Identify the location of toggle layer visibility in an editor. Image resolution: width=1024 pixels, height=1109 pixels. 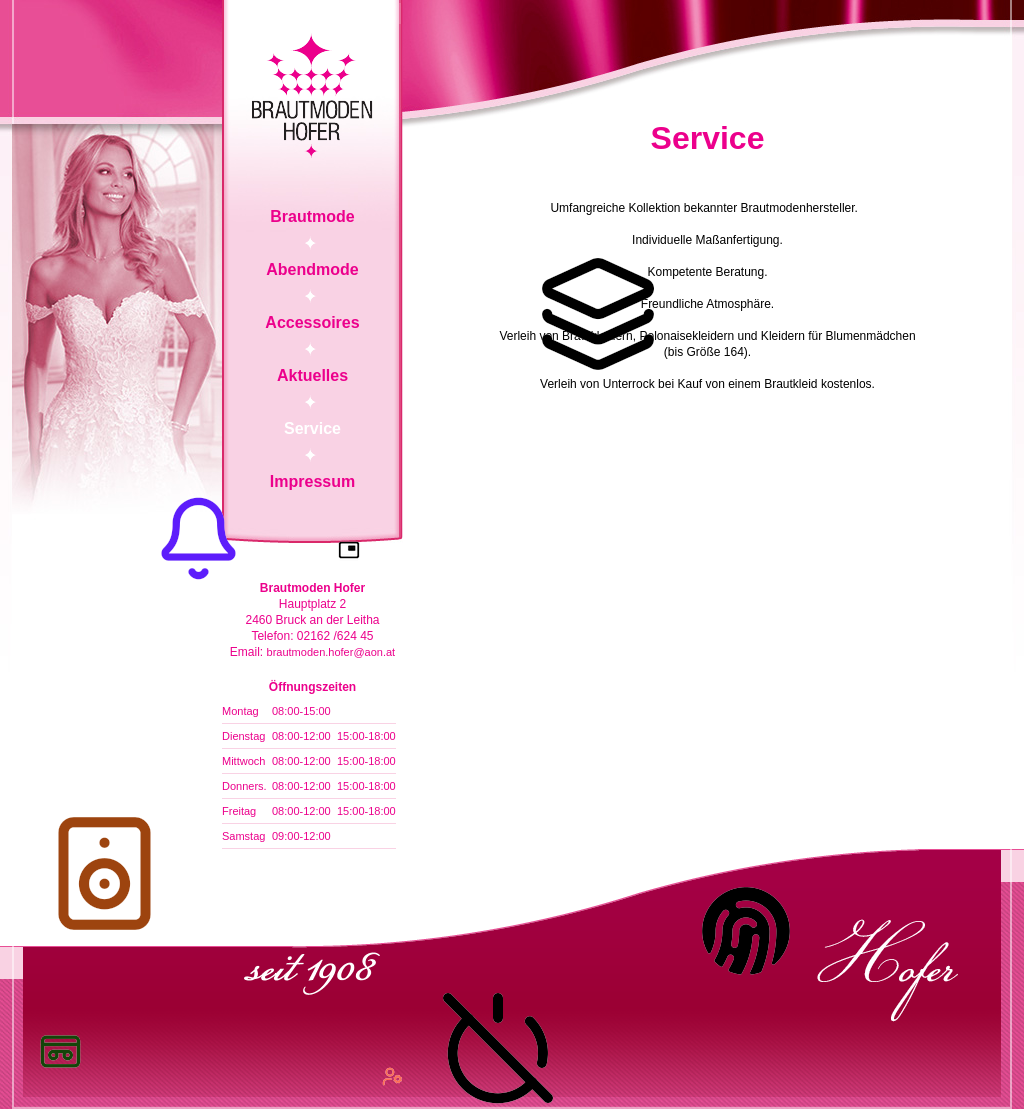
(598, 314).